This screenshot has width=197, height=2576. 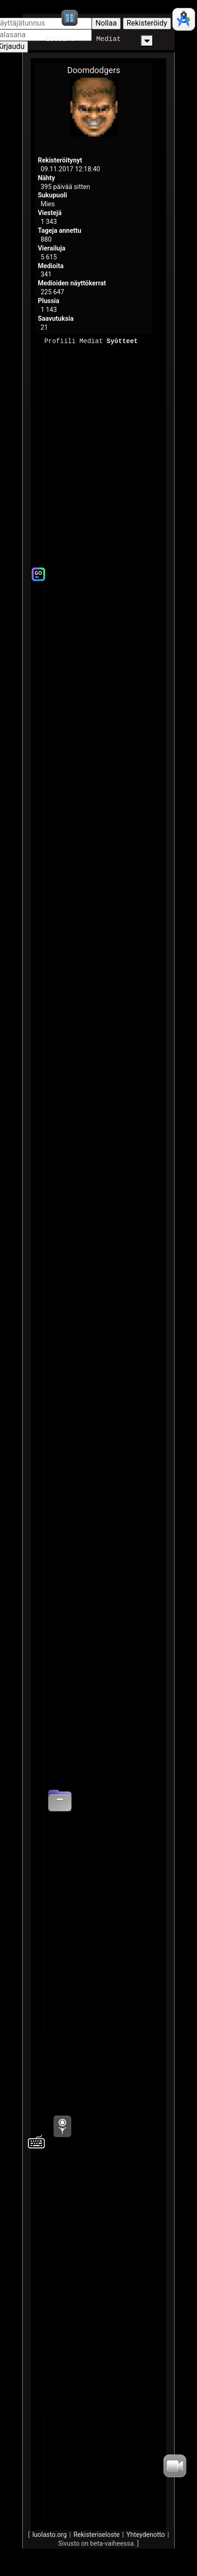 What do you see at coordinates (175, 2466) in the screenshot?
I see `open FaceTime to start a video call` at bounding box center [175, 2466].